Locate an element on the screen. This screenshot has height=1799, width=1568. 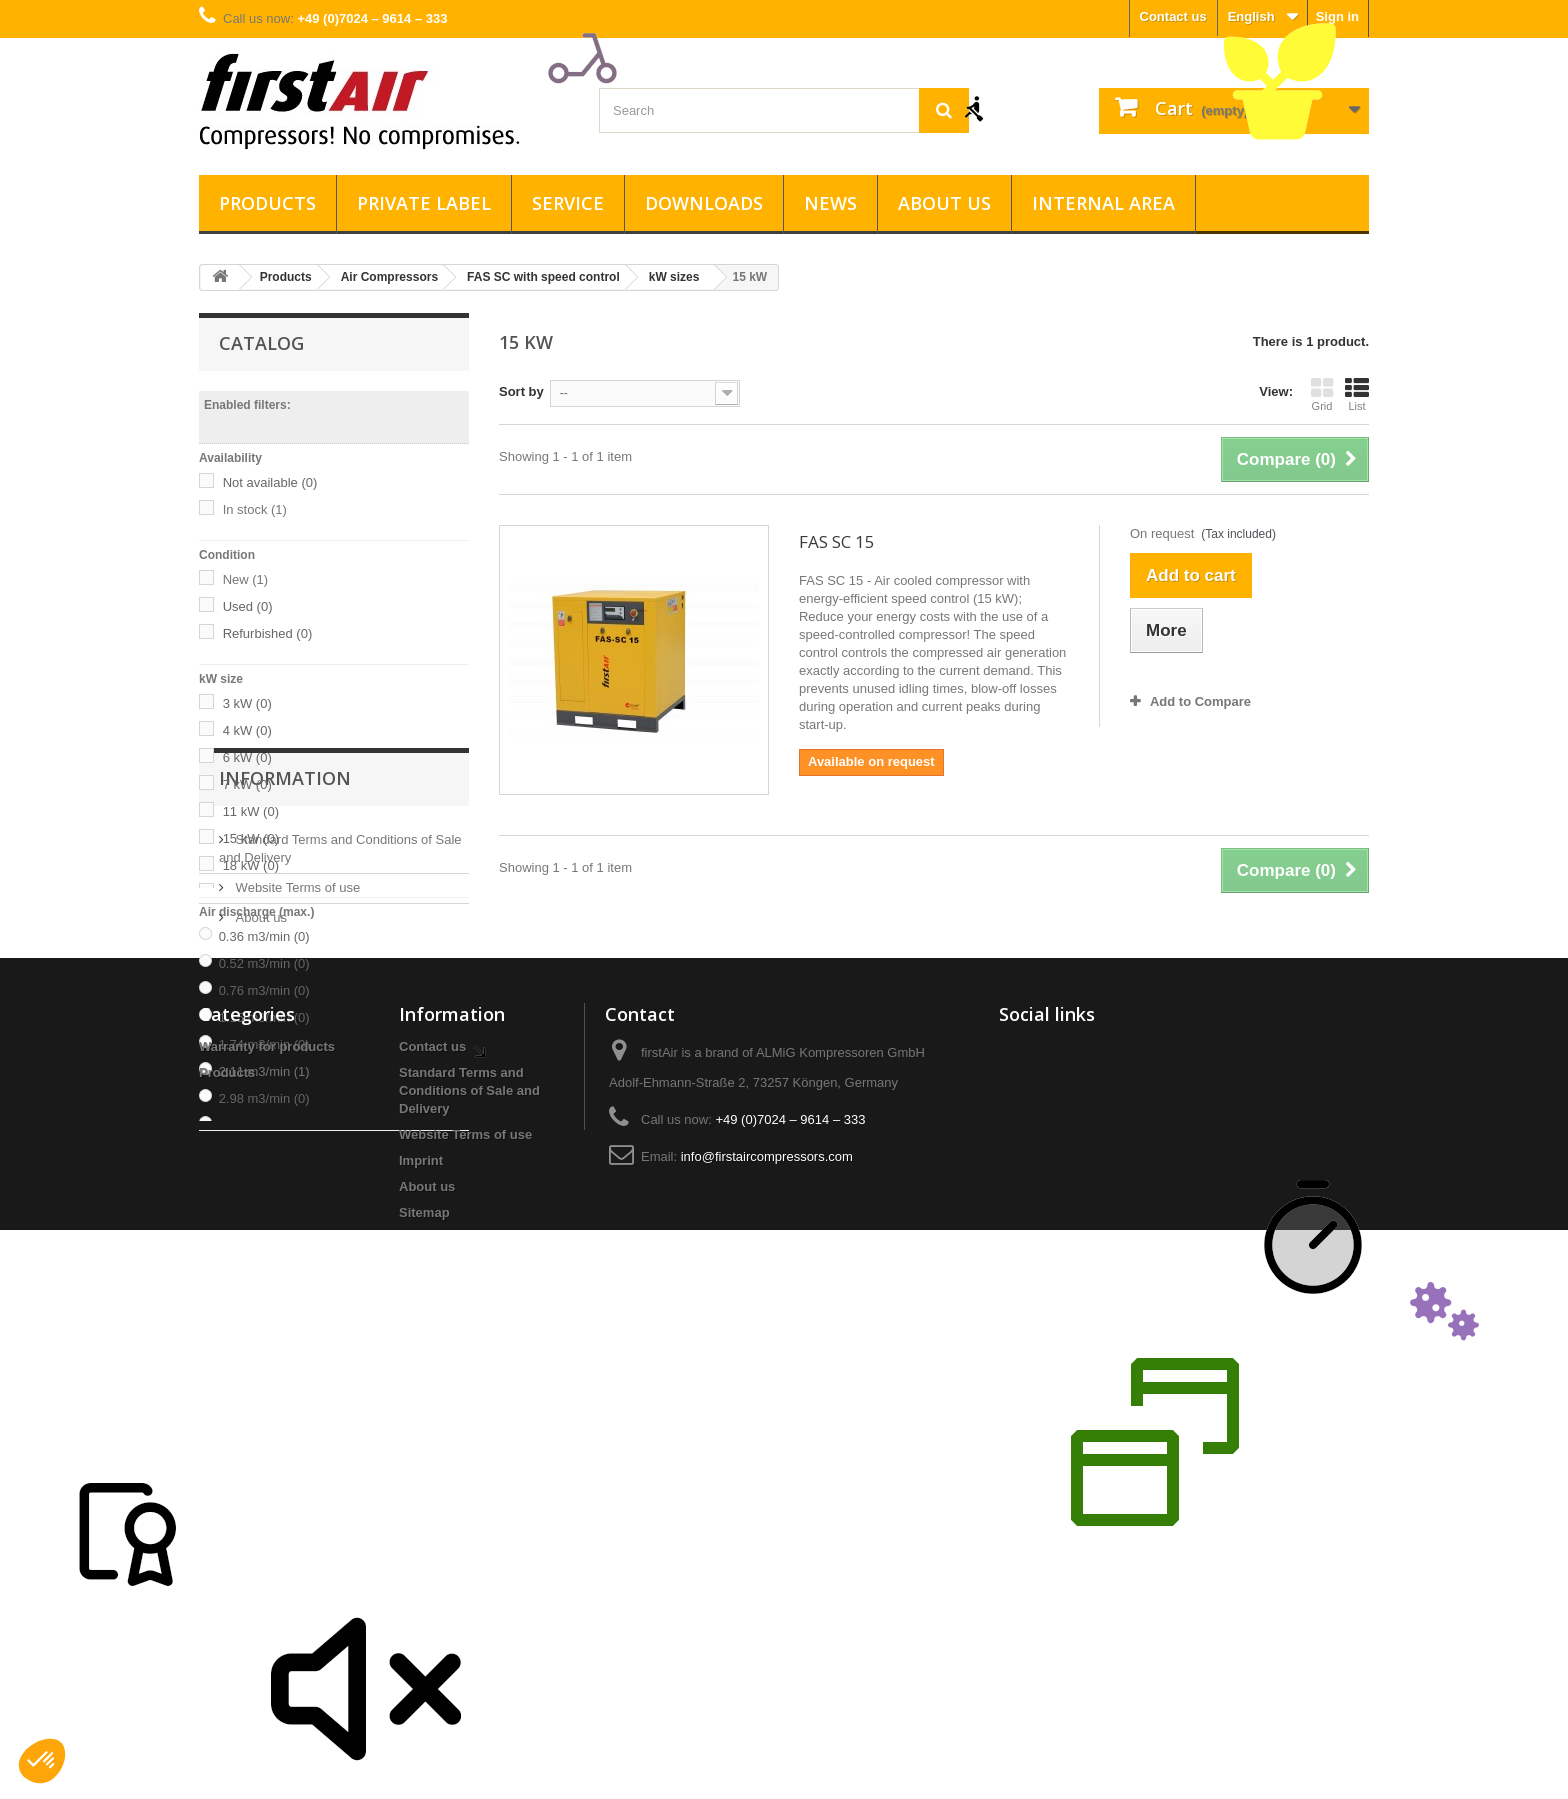
navigate to the next item diagonally is located at coordinates (479, 1051).